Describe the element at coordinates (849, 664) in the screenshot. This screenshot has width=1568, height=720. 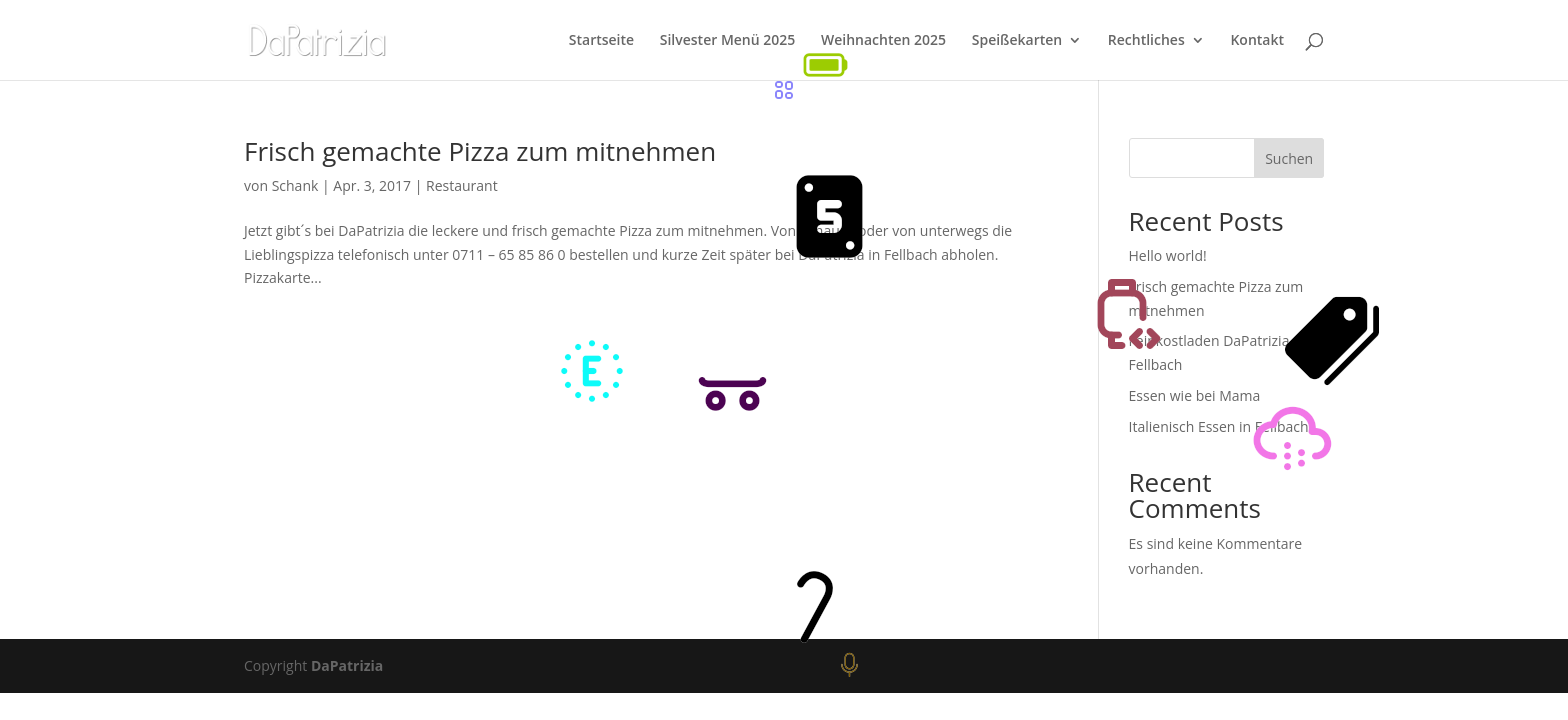
I see `tap to start voice input` at that location.